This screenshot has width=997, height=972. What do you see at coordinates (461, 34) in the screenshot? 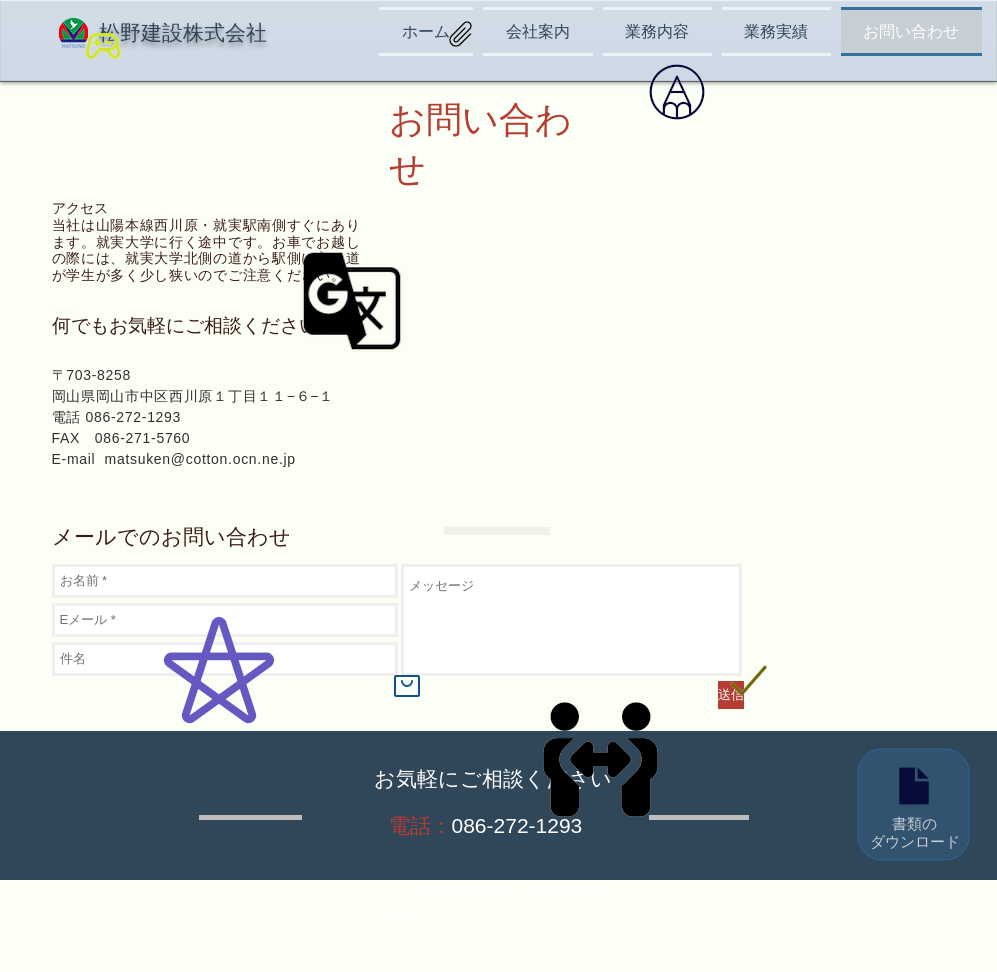
I see `attach a file to your message` at bounding box center [461, 34].